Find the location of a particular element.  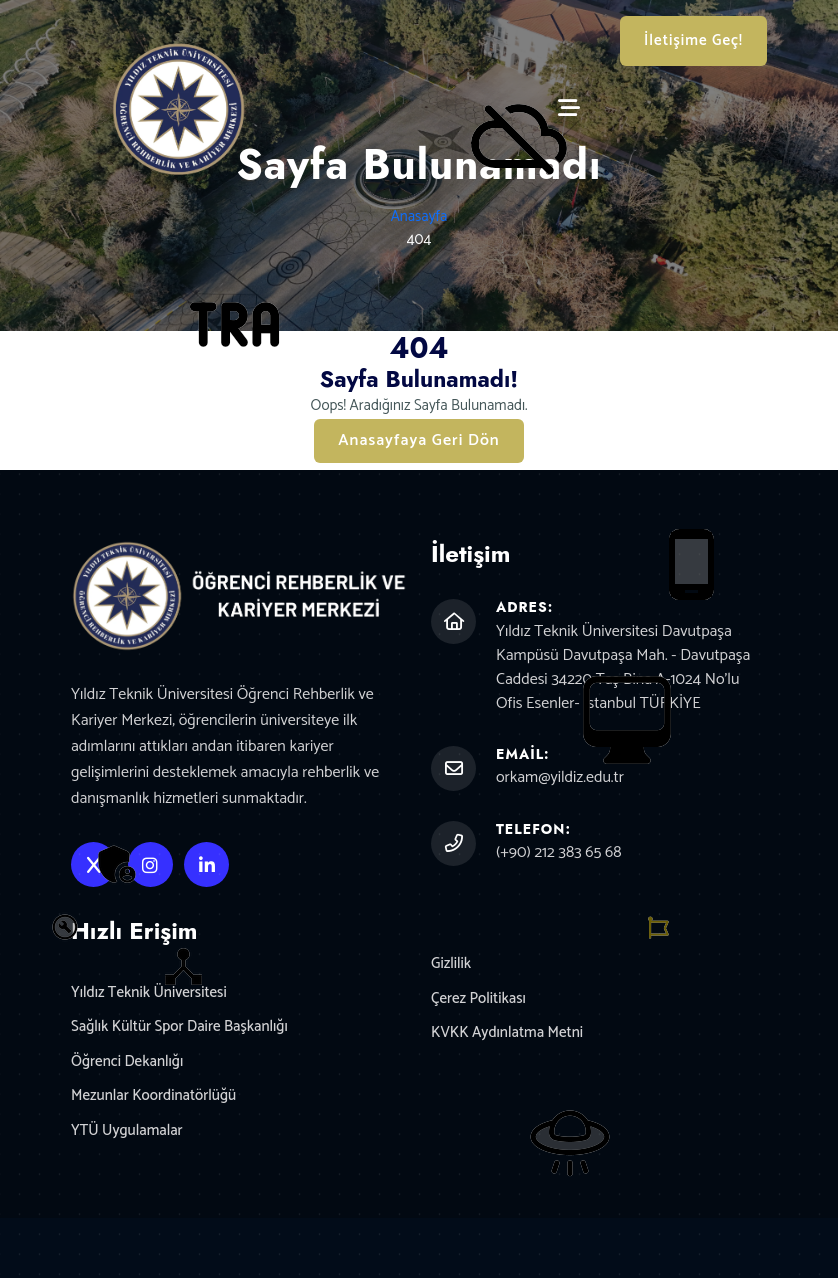

indicates no cloud connection or offline status is located at coordinates (519, 136).